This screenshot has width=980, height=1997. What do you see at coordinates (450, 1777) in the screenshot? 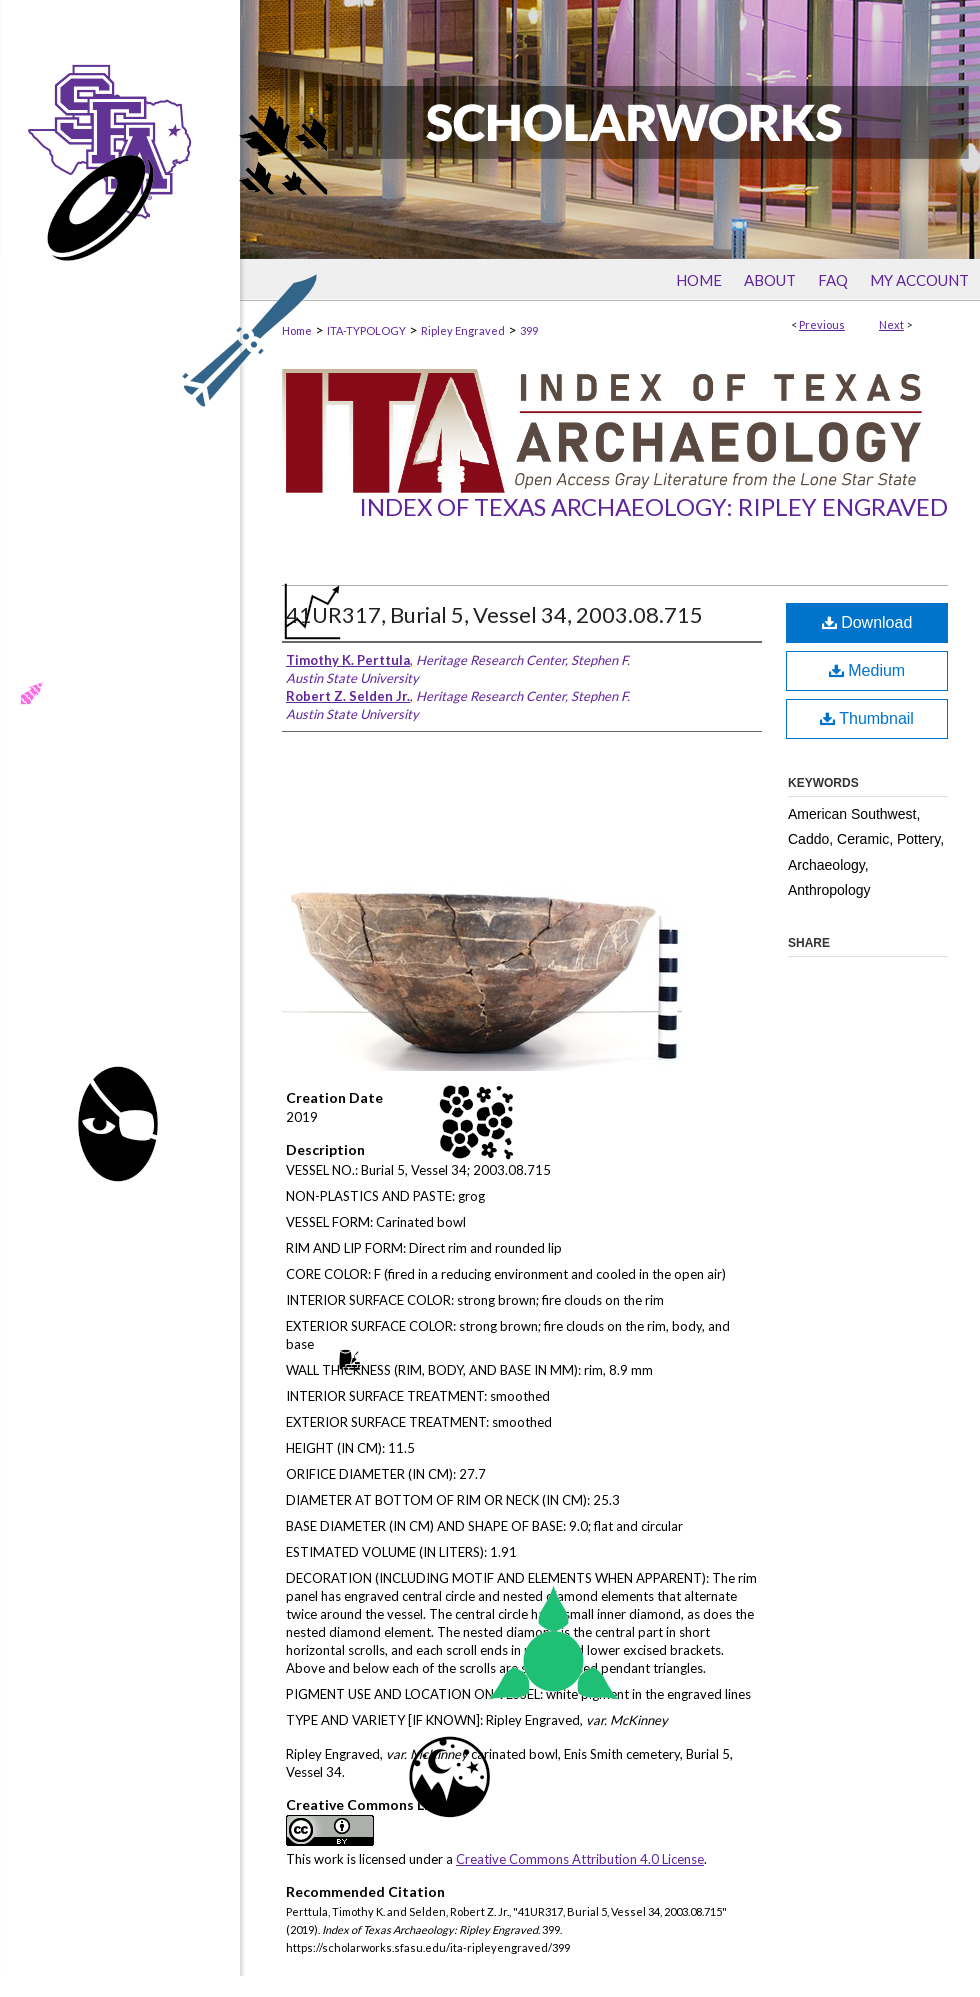
I see `toggle night mode or dark theme` at bounding box center [450, 1777].